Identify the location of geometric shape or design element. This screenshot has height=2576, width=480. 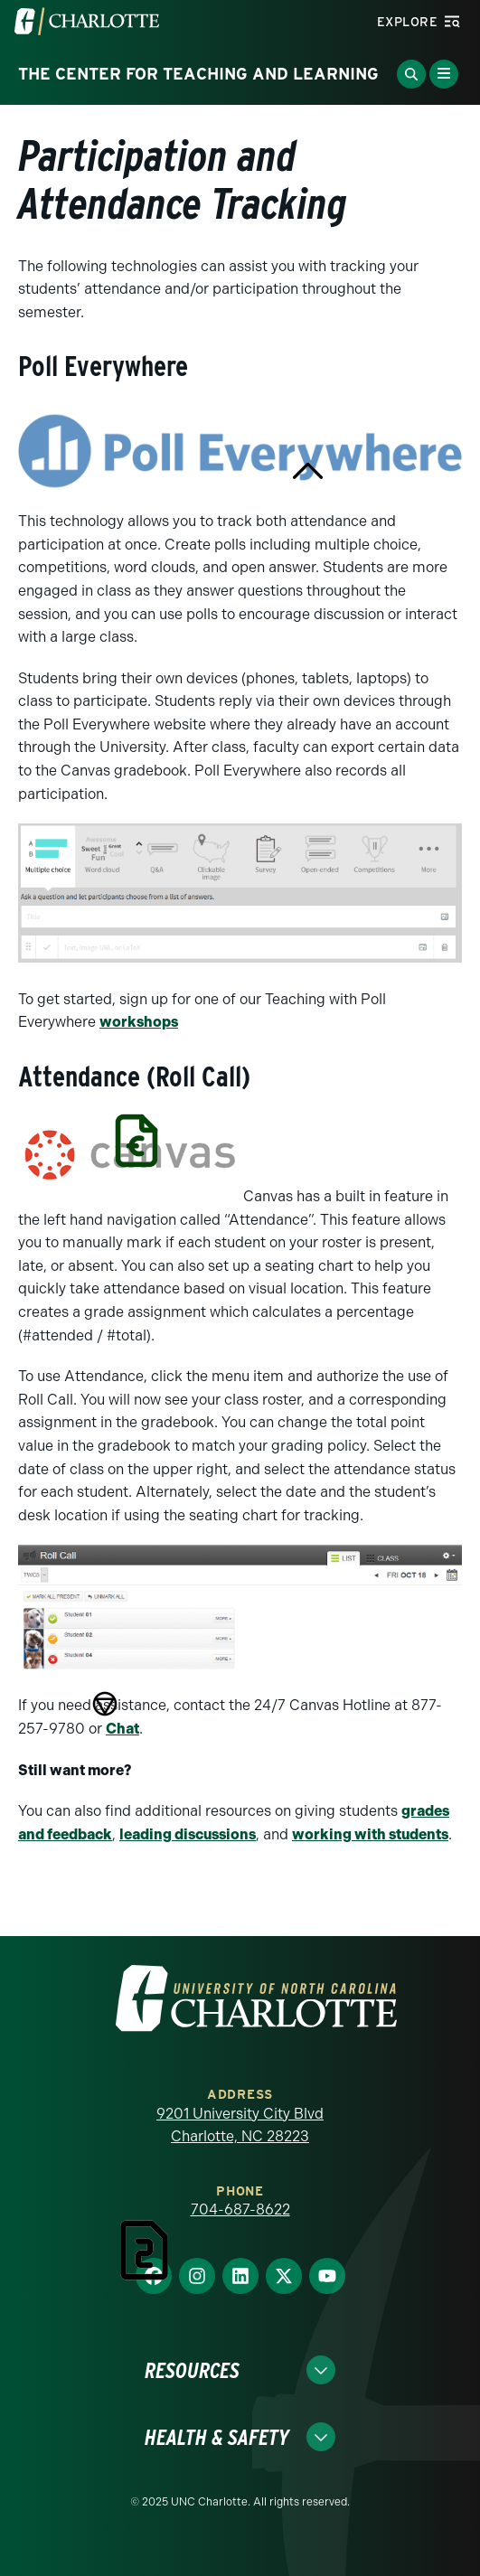
(105, 1704).